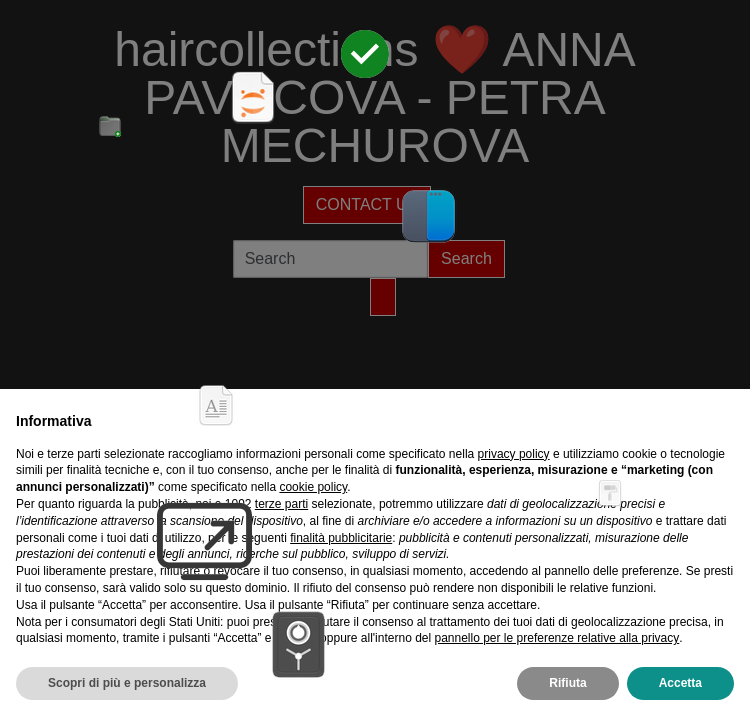 This screenshot has width=750, height=720. What do you see at coordinates (610, 493) in the screenshot?
I see `a theme or appearance customization file` at bounding box center [610, 493].